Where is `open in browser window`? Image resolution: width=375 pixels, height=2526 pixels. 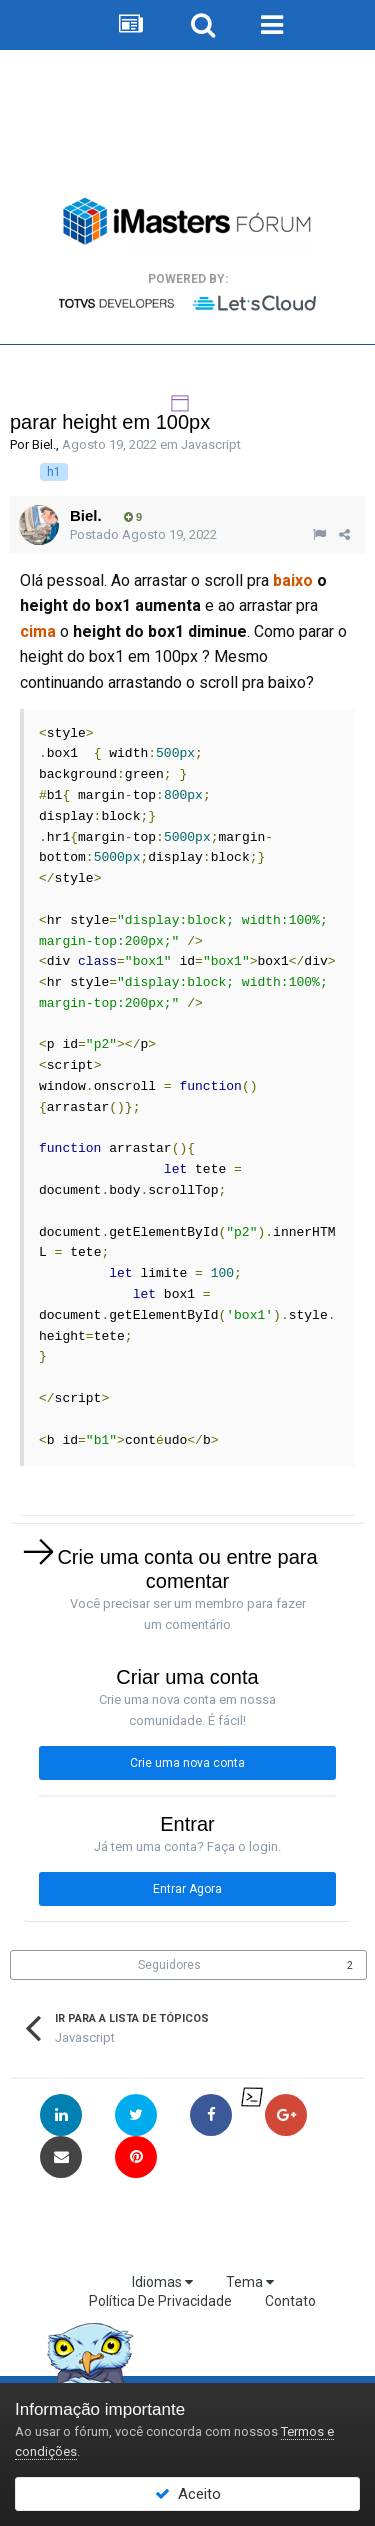
open in browser window is located at coordinates (180, 404).